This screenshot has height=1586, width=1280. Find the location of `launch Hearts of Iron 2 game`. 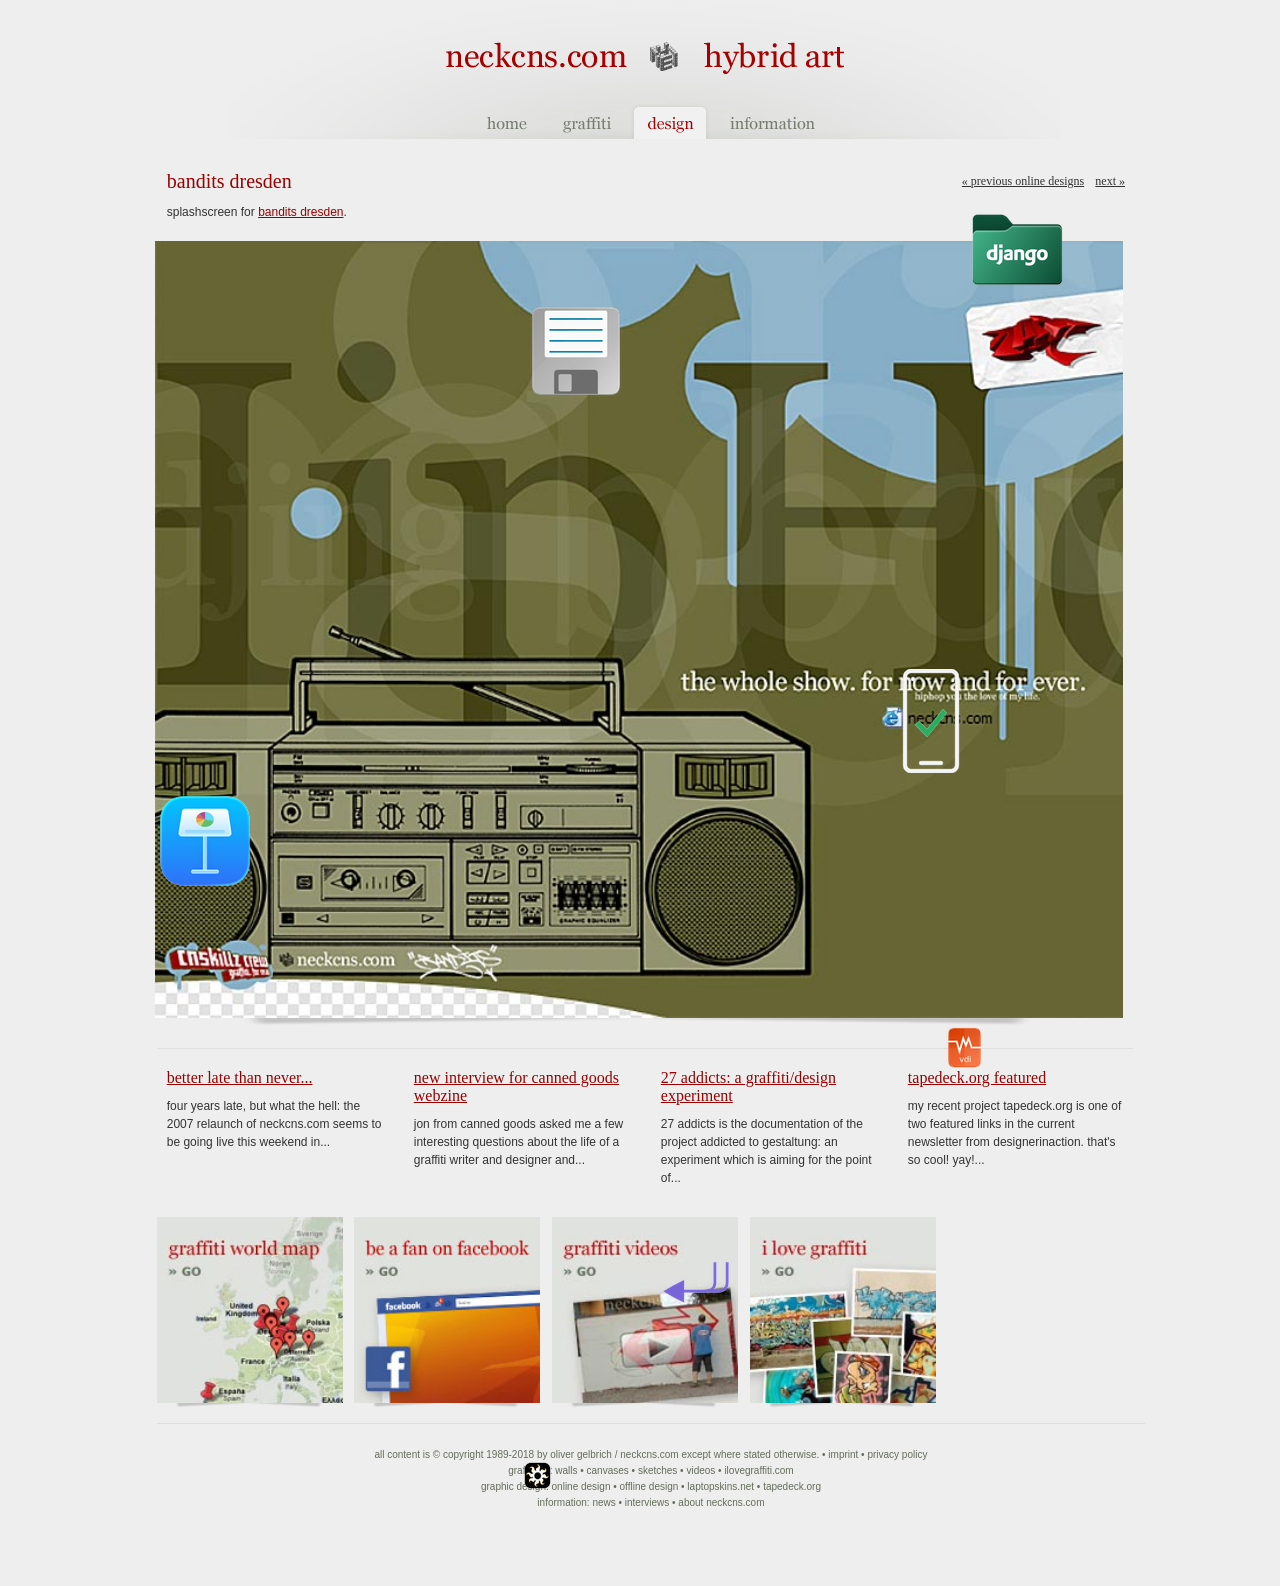

launch Hearts of Iron 2 game is located at coordinates (537, 1475).